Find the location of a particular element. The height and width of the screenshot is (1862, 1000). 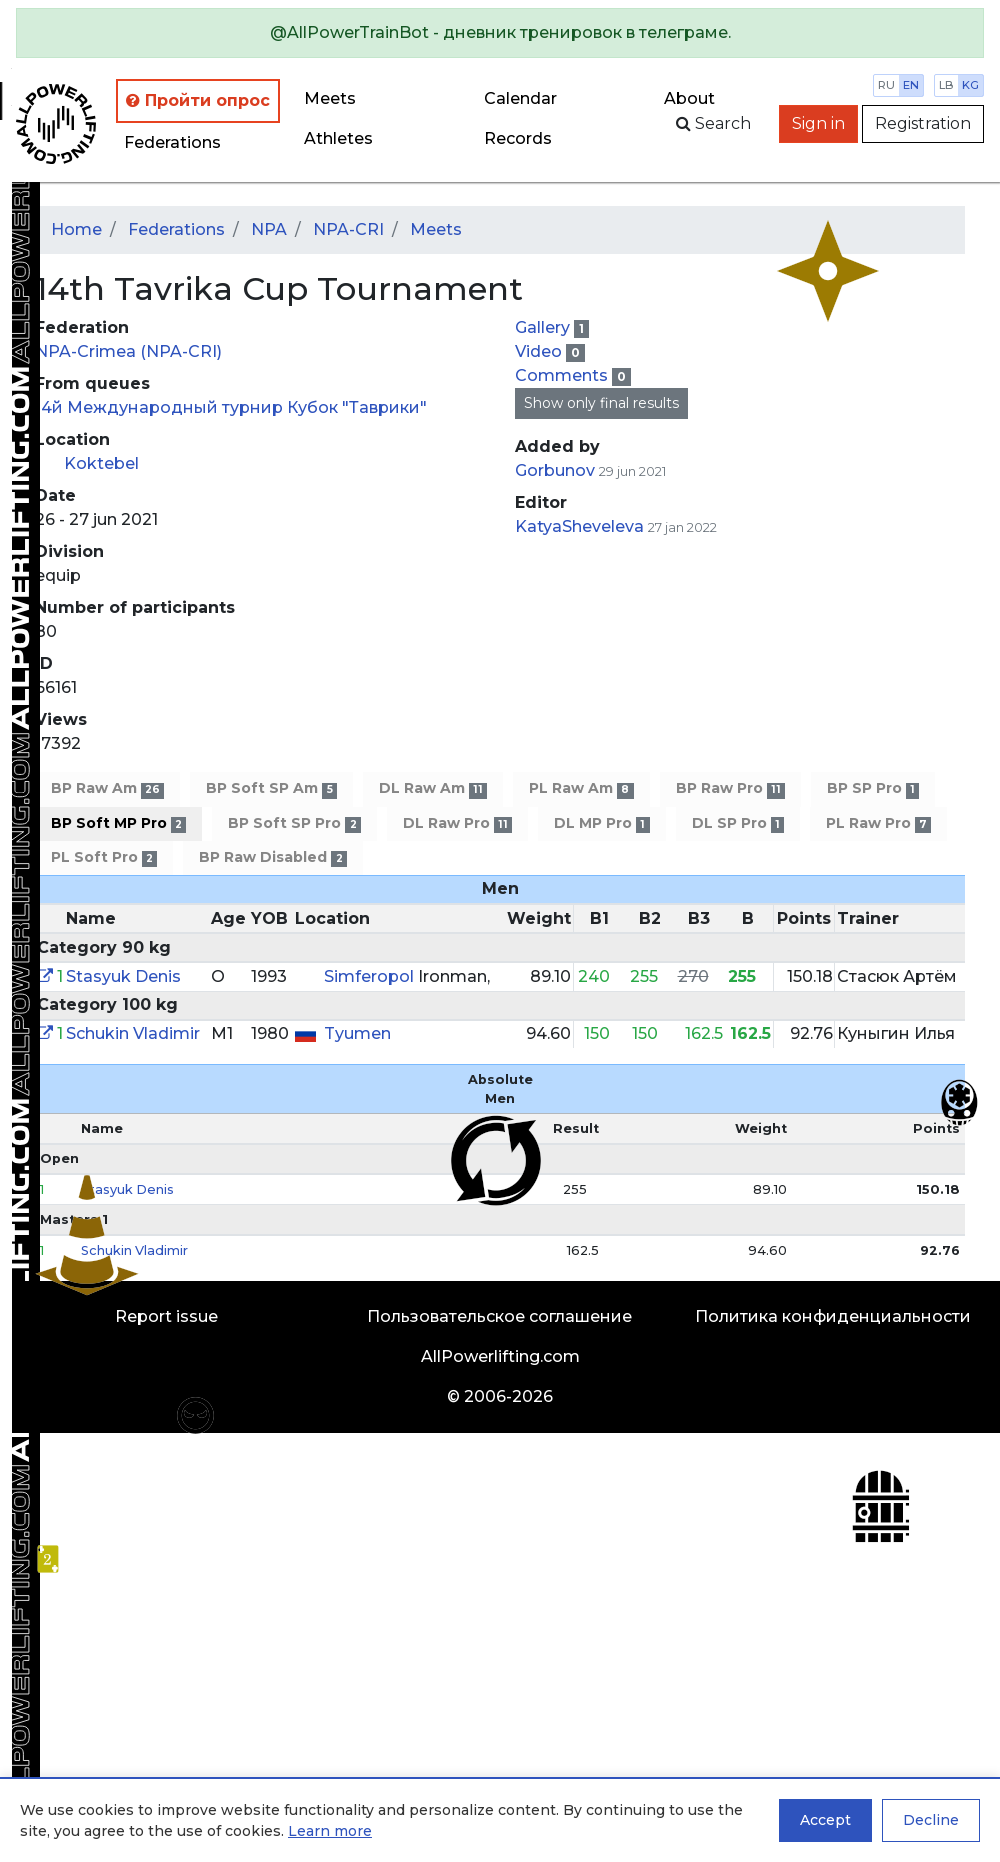

indicates a freeze or stun status effect in gameplay is located at coordinates (959, 1102).